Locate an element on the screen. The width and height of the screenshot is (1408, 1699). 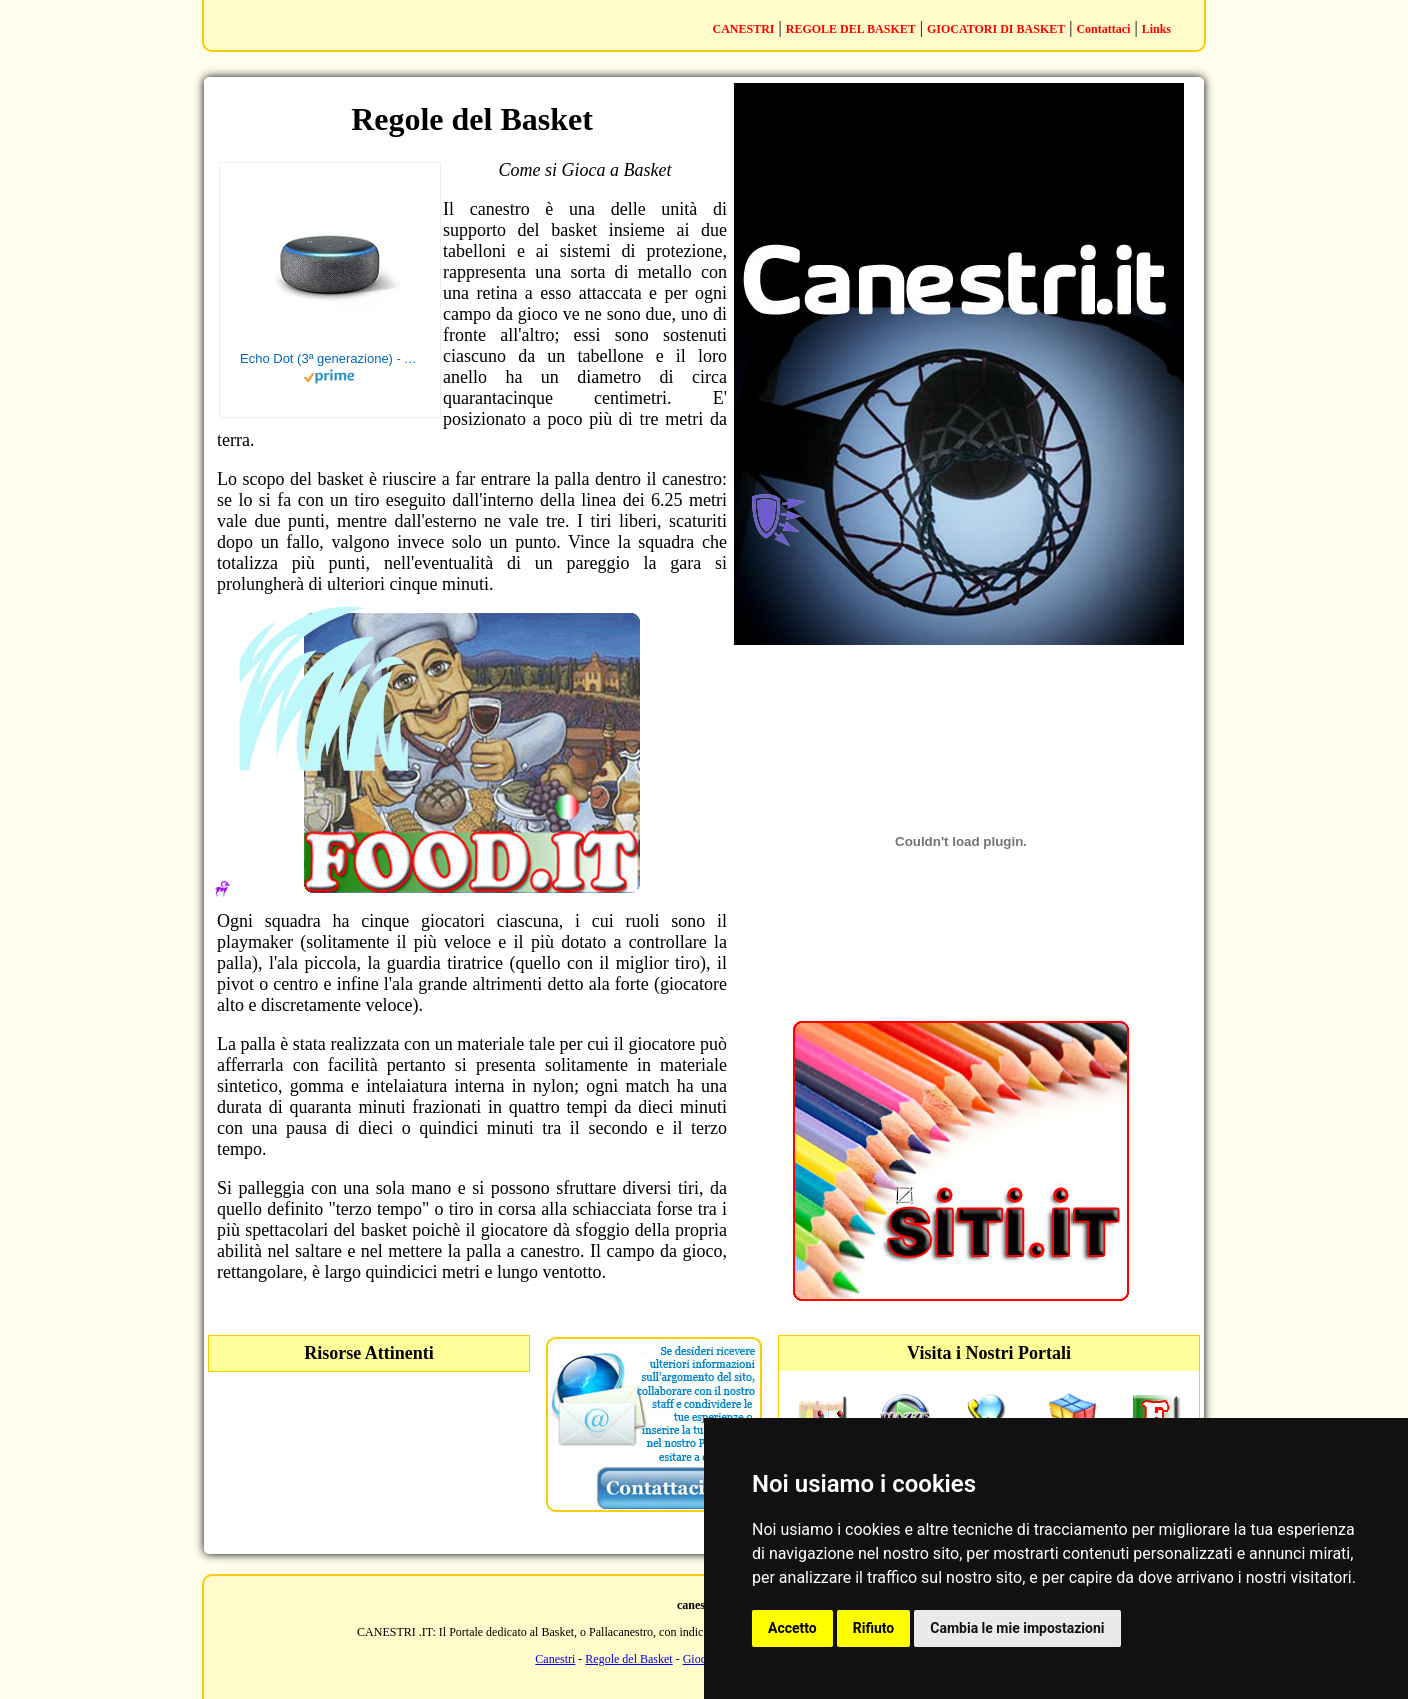
indicates damage blocked or deflected is located at coordinates (778, 520).